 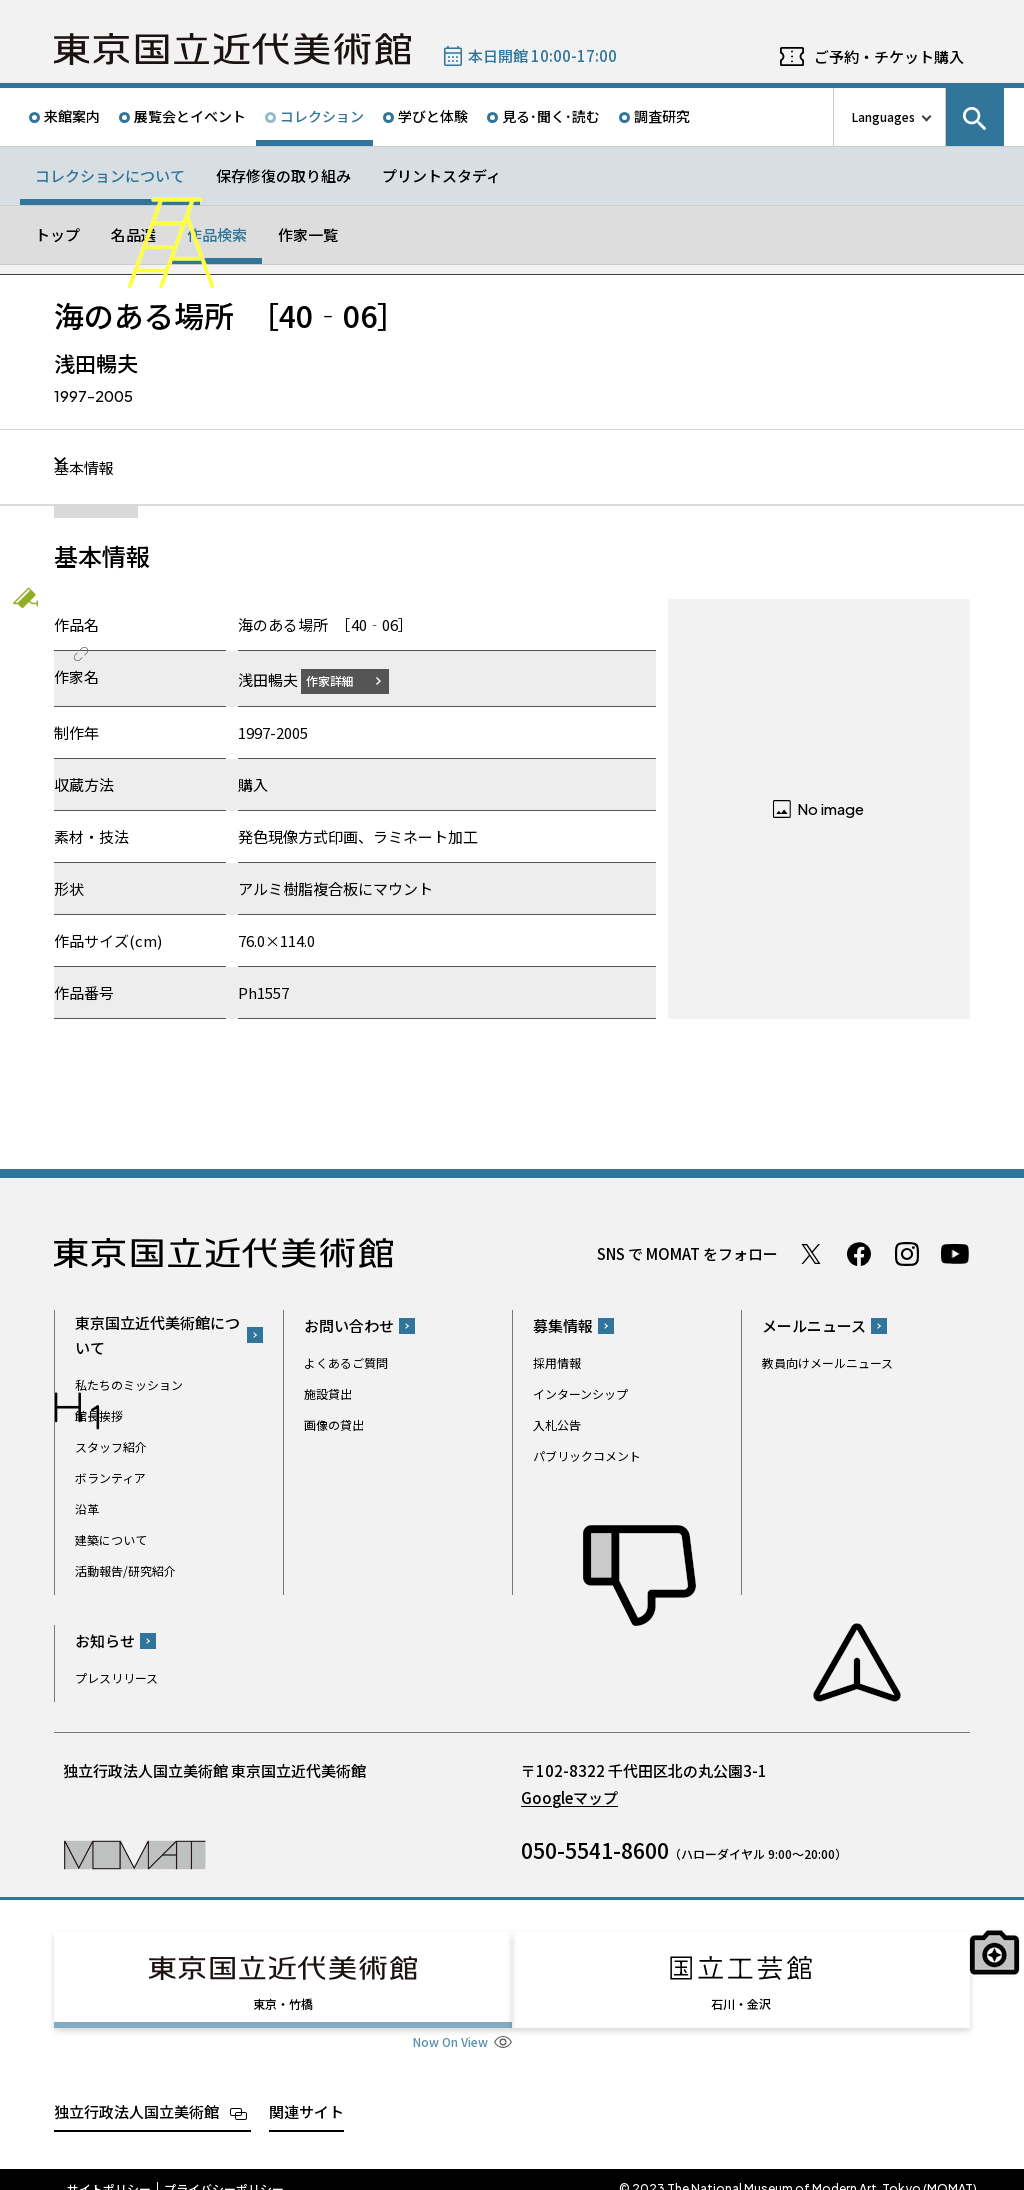 I want to click on enhance or improve photo quality, so click(x=994, y=1952).